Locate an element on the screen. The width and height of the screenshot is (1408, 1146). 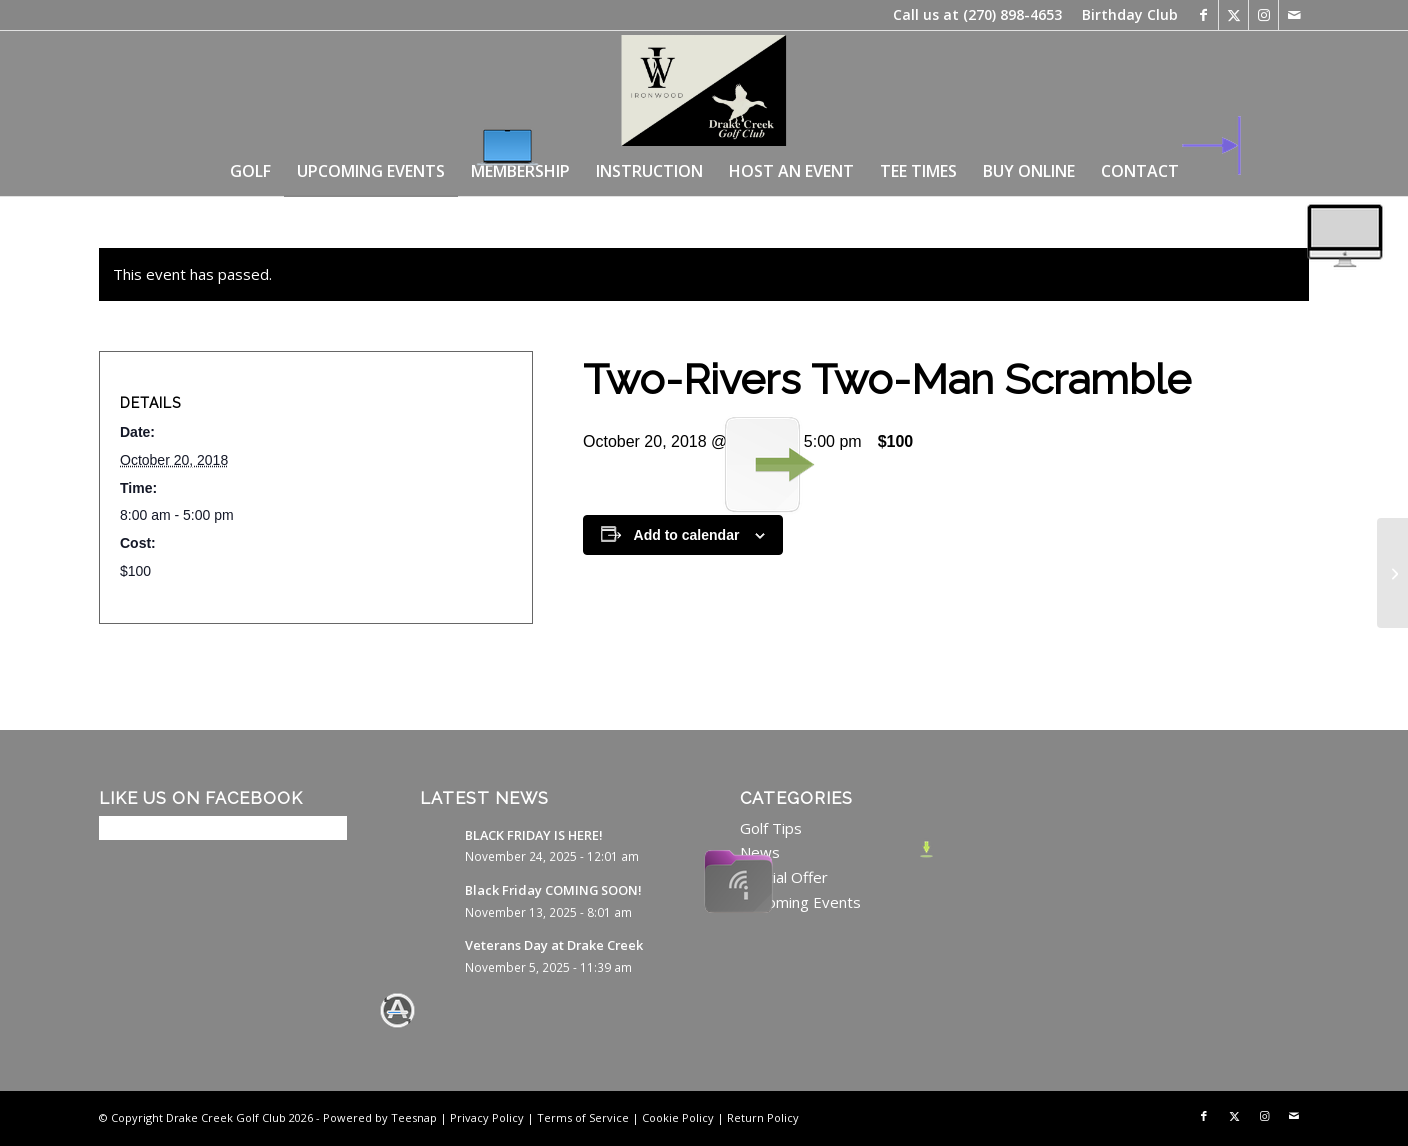
open the software updater application is located at coordinates (397, 1010).